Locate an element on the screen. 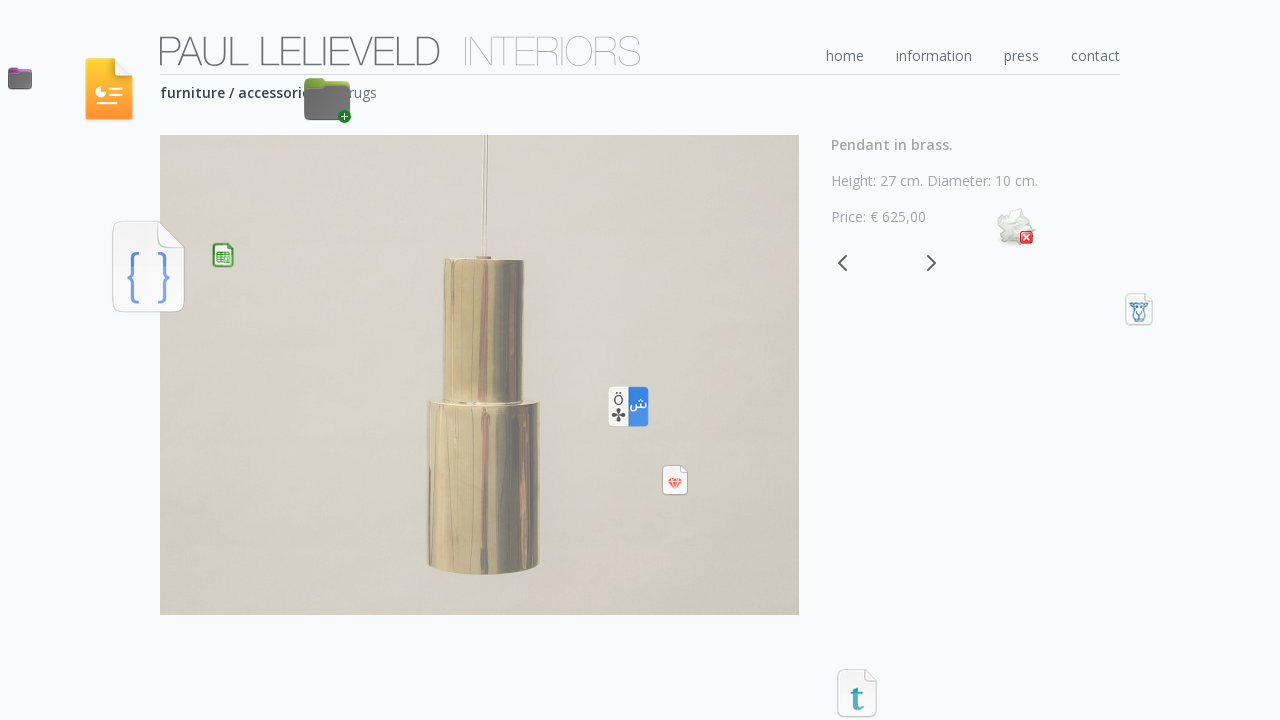 This screenshot has width=1280, height=720. open an opendocument spreadsheet file is located at coordinates (223, 255).